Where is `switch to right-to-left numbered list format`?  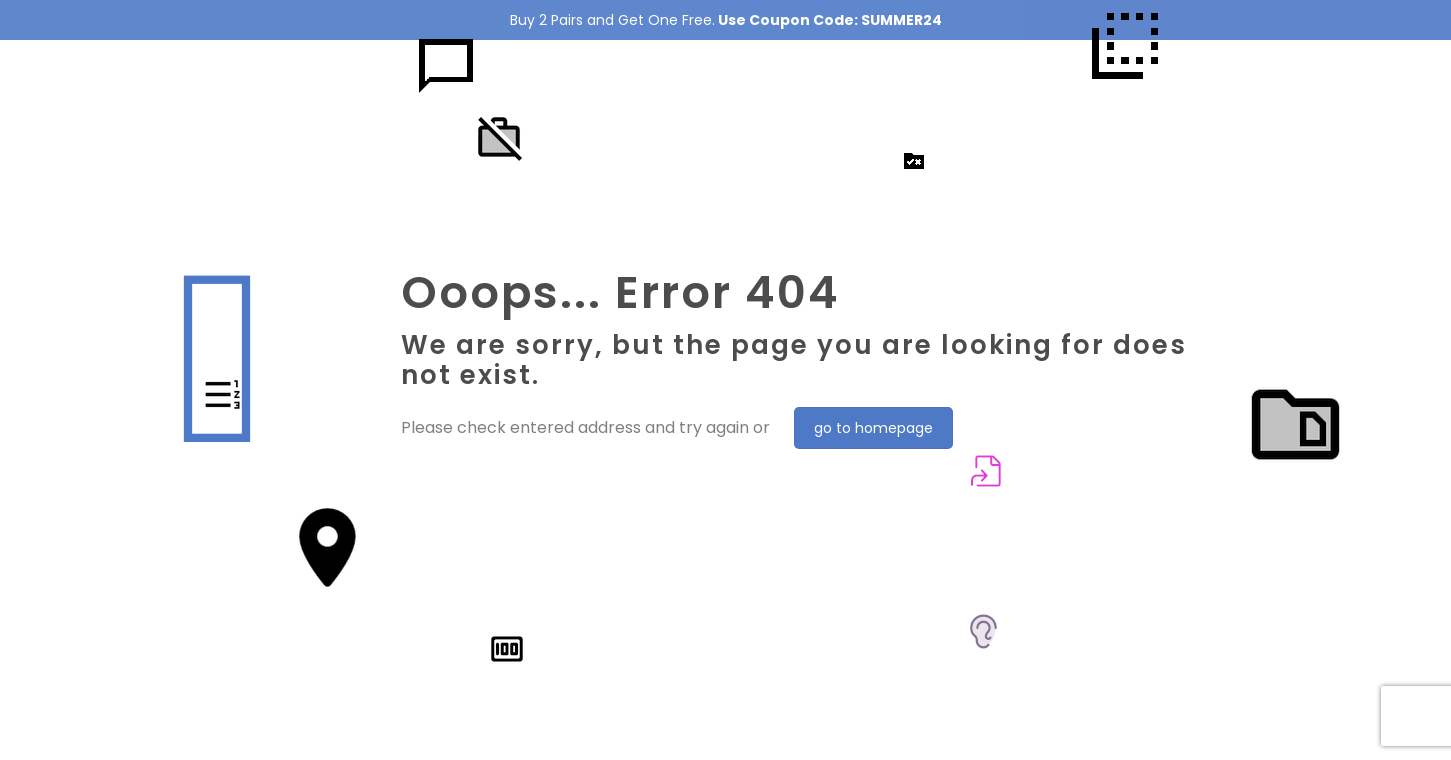
switch to right-to-left numbered list format is located at coordinates (223, 394).